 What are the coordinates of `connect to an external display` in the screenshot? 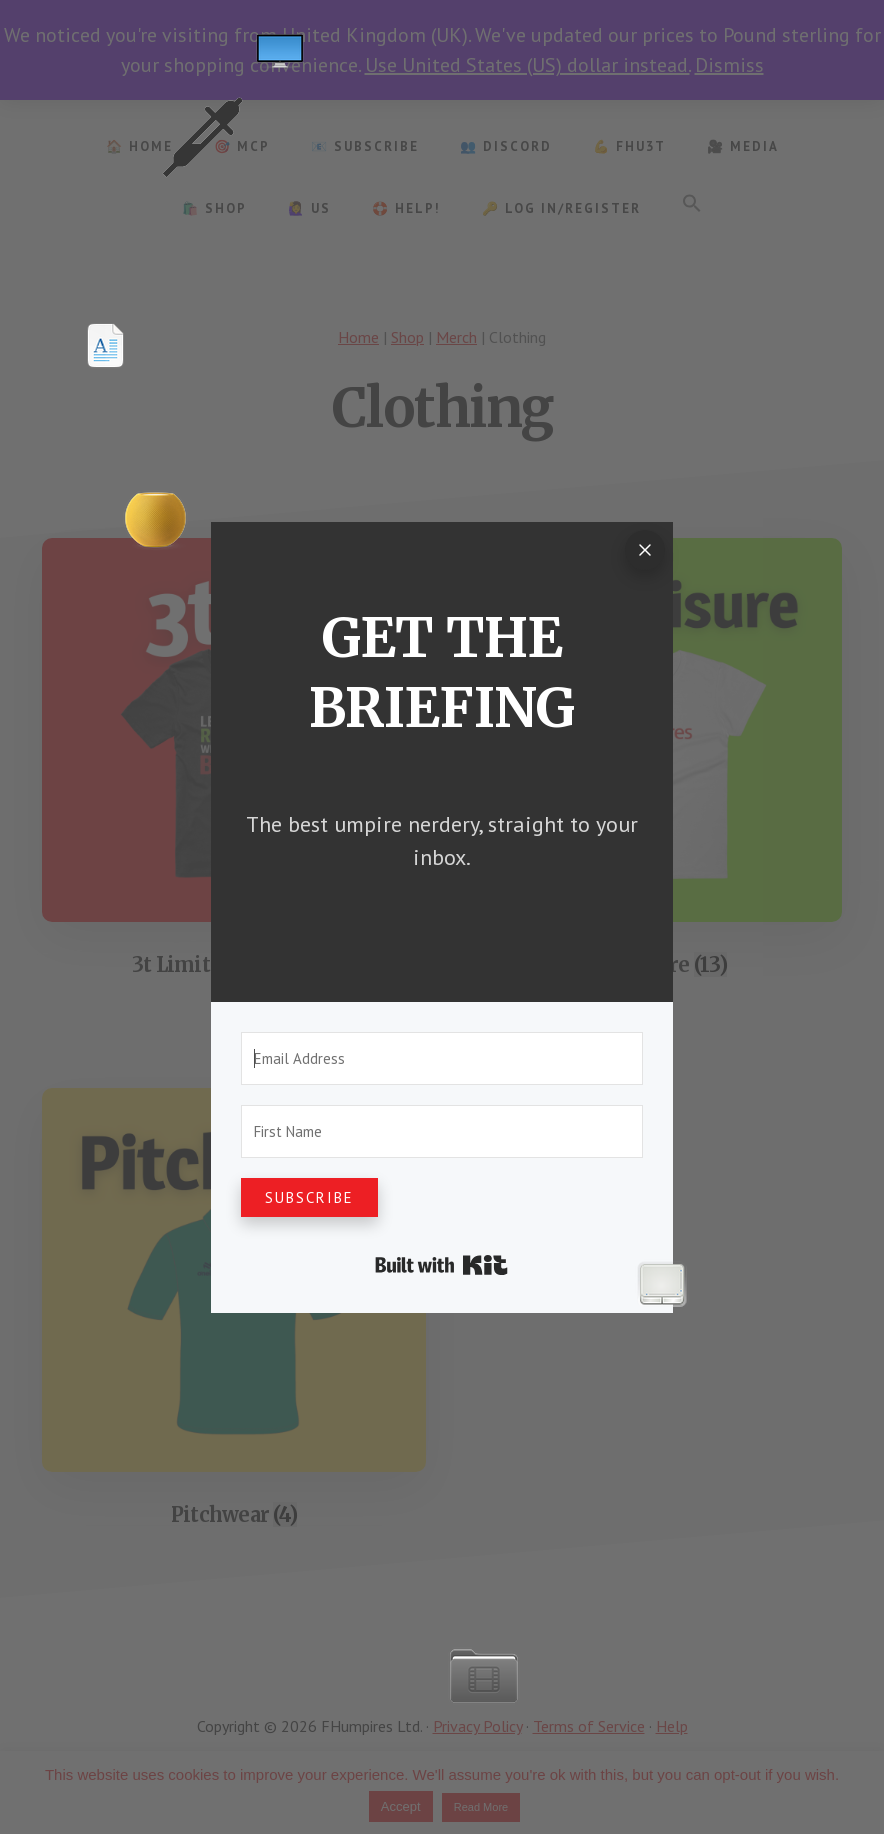 It's located at (280, 46).